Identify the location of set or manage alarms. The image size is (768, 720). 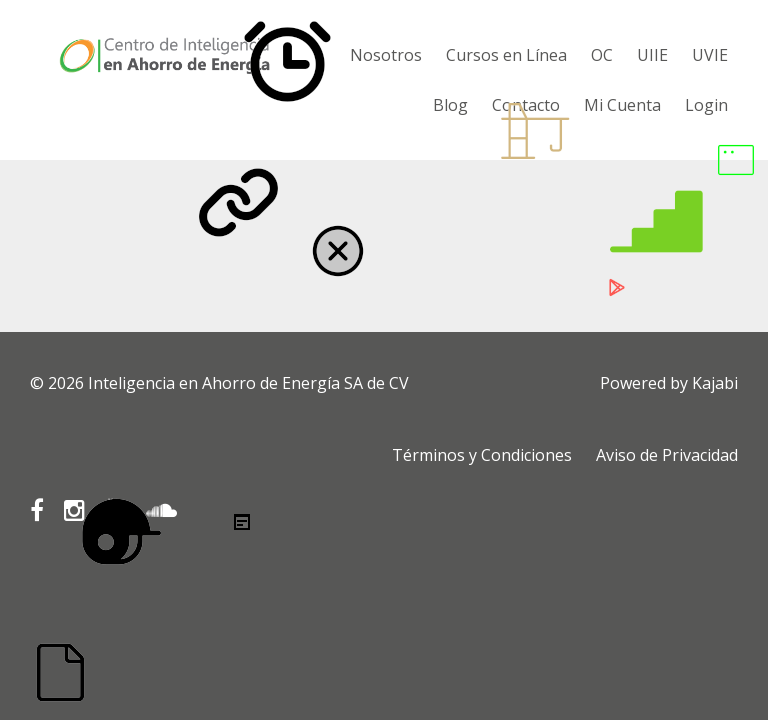
(287, 61).